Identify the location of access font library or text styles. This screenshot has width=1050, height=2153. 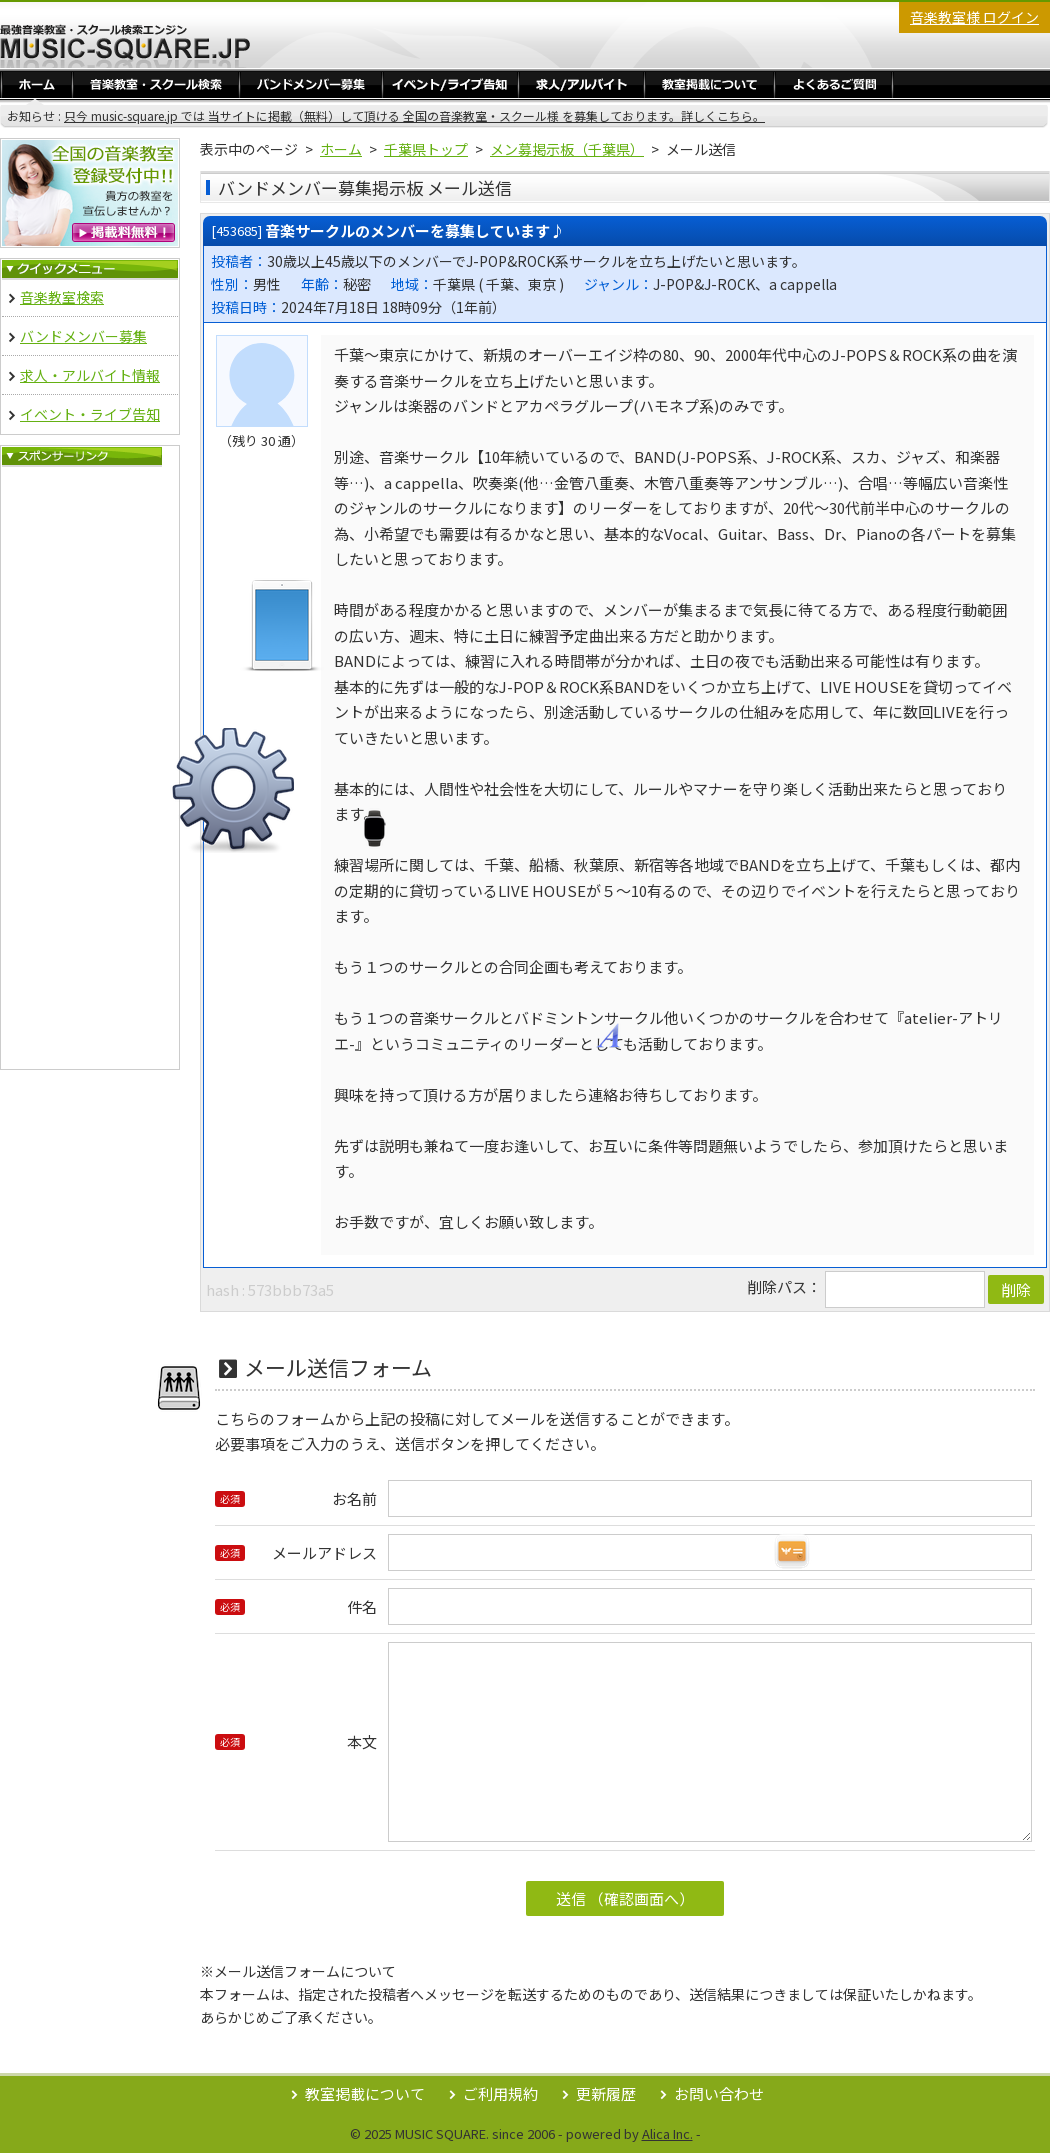
(608, 1036).